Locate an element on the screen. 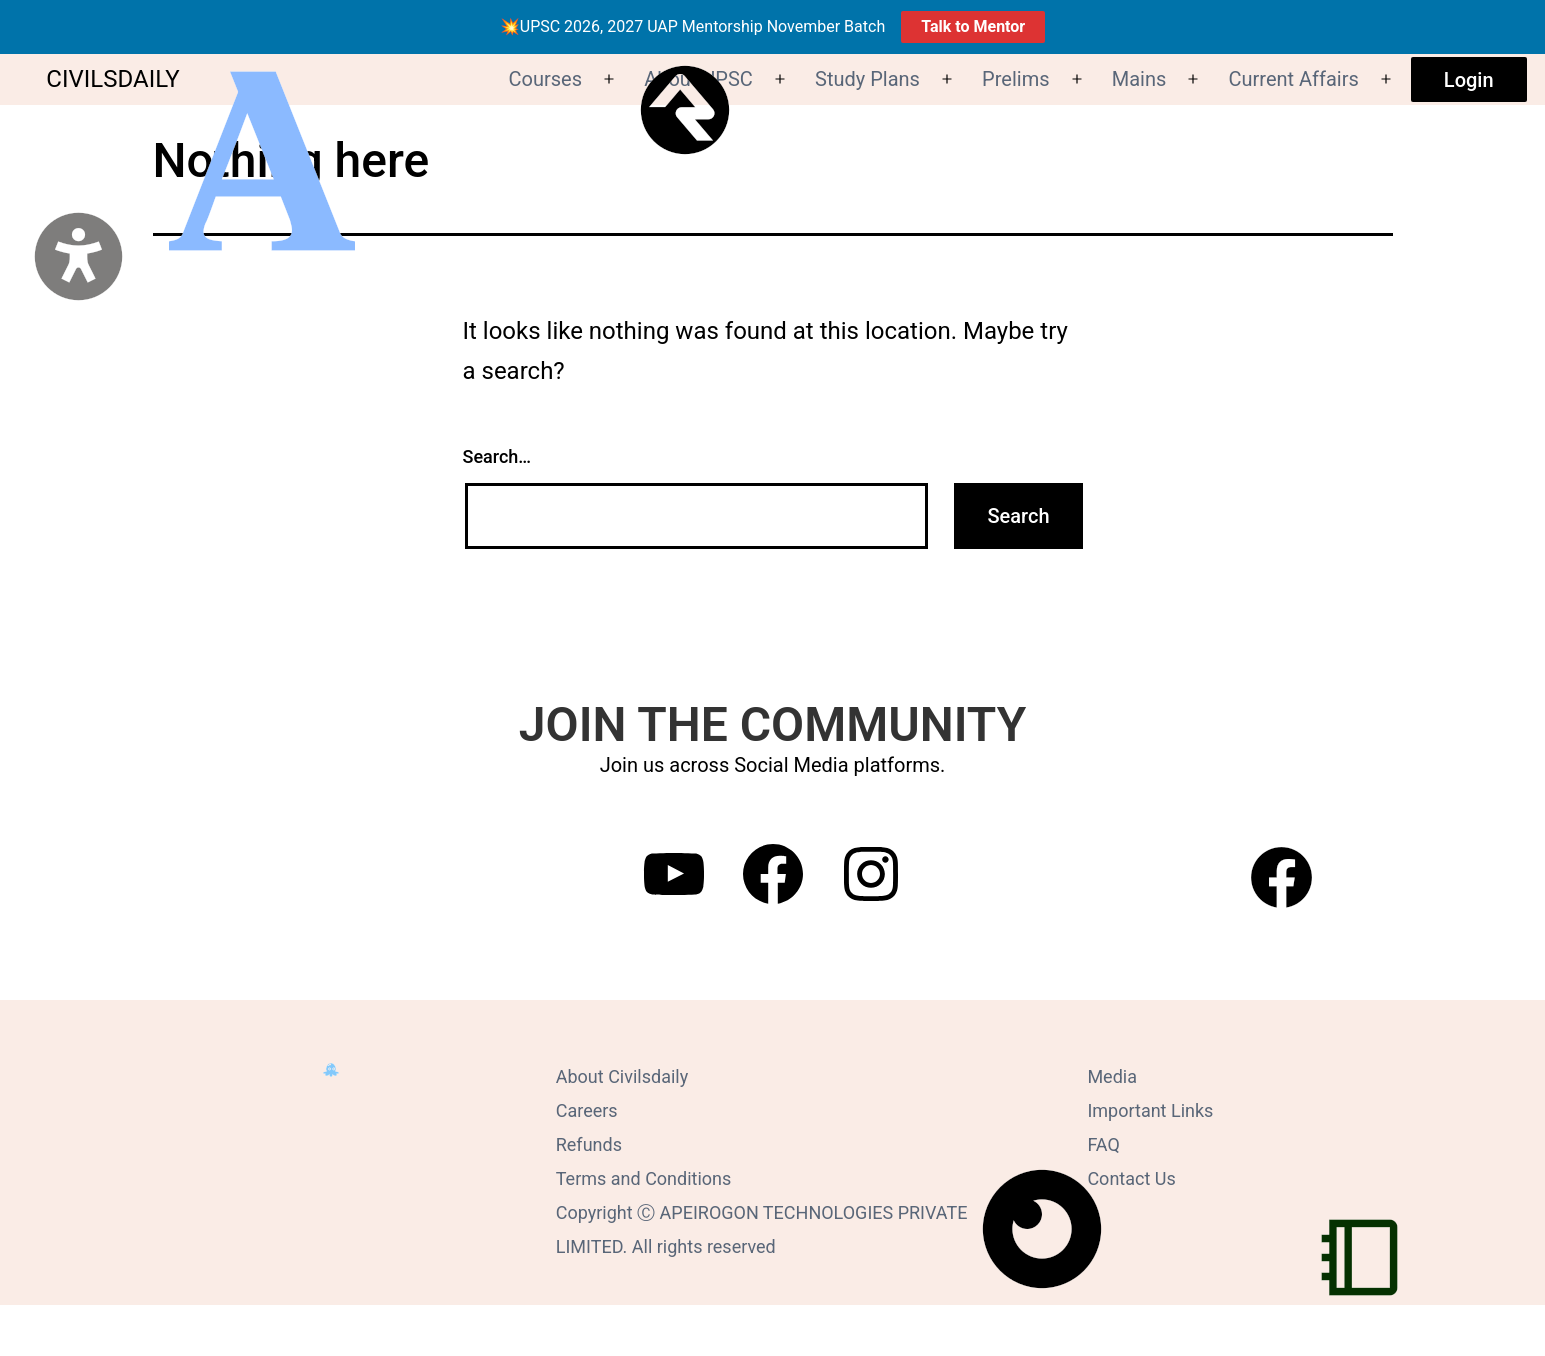 This screenshot has height=1356, width=1545. chainguard company logo is located at coordinates (331, 1070).